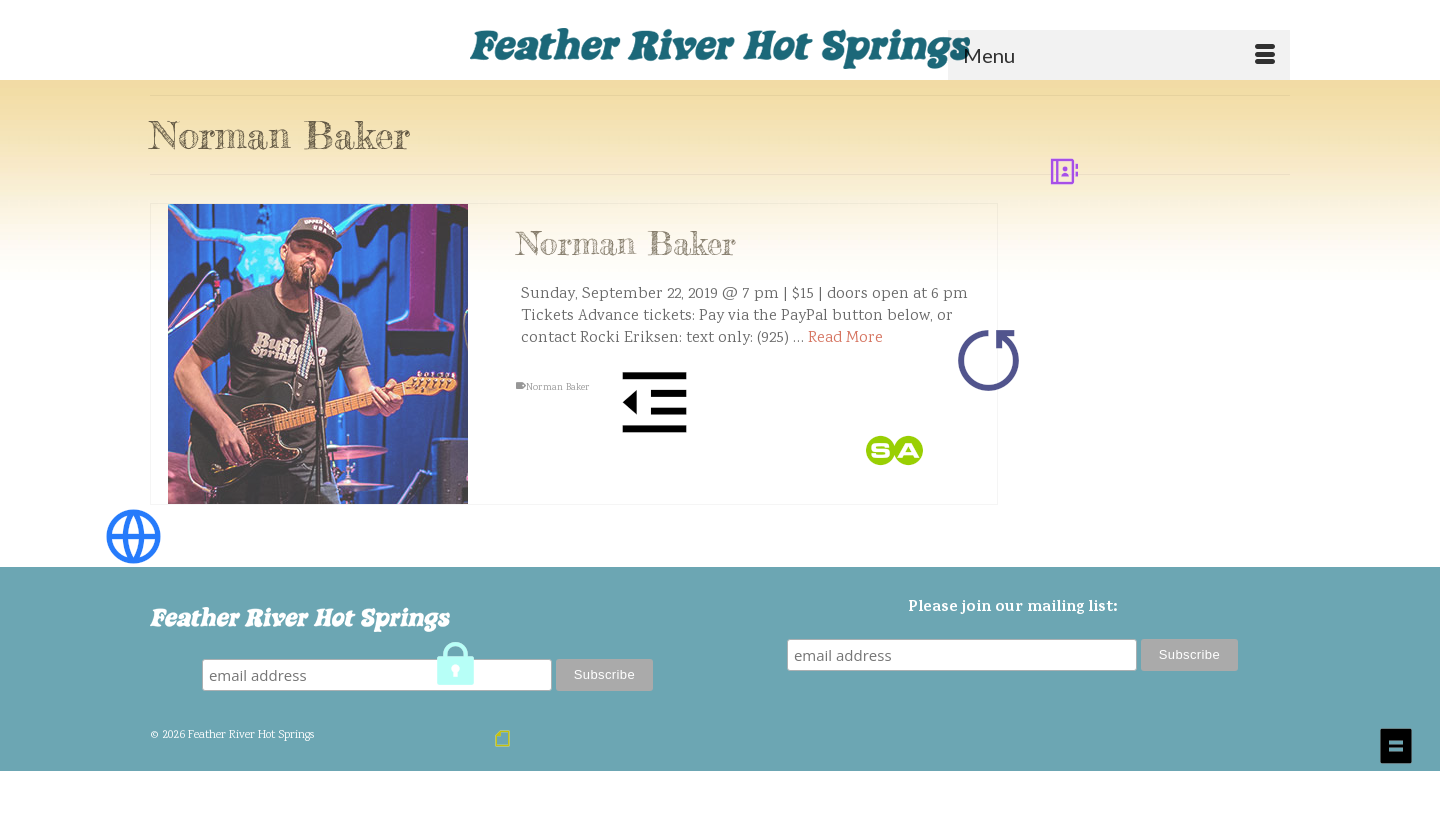 The image size is (1440, 828). Describe the element at coordinates (133, 536) in the screenshot. I see `switch to global or international settings` at that location.